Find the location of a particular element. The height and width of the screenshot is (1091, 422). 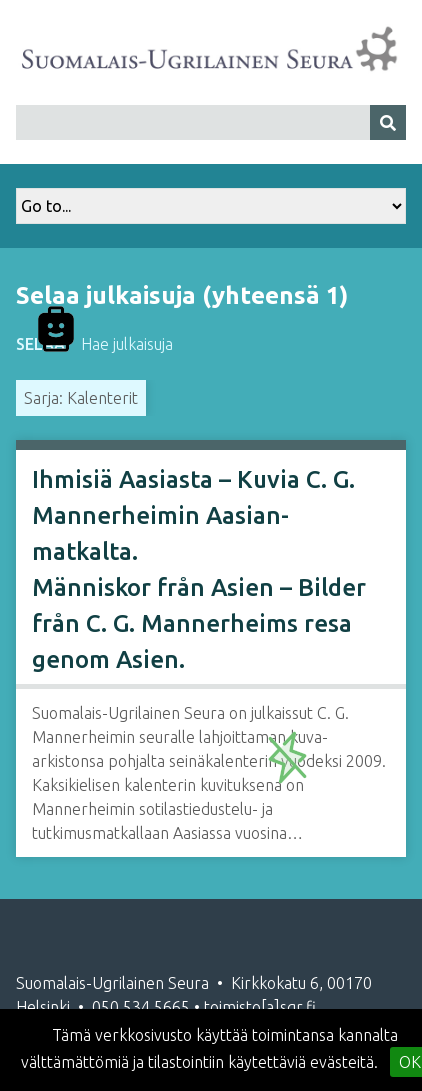

disable flash or lightning mode is located at coordinates (287, 757).